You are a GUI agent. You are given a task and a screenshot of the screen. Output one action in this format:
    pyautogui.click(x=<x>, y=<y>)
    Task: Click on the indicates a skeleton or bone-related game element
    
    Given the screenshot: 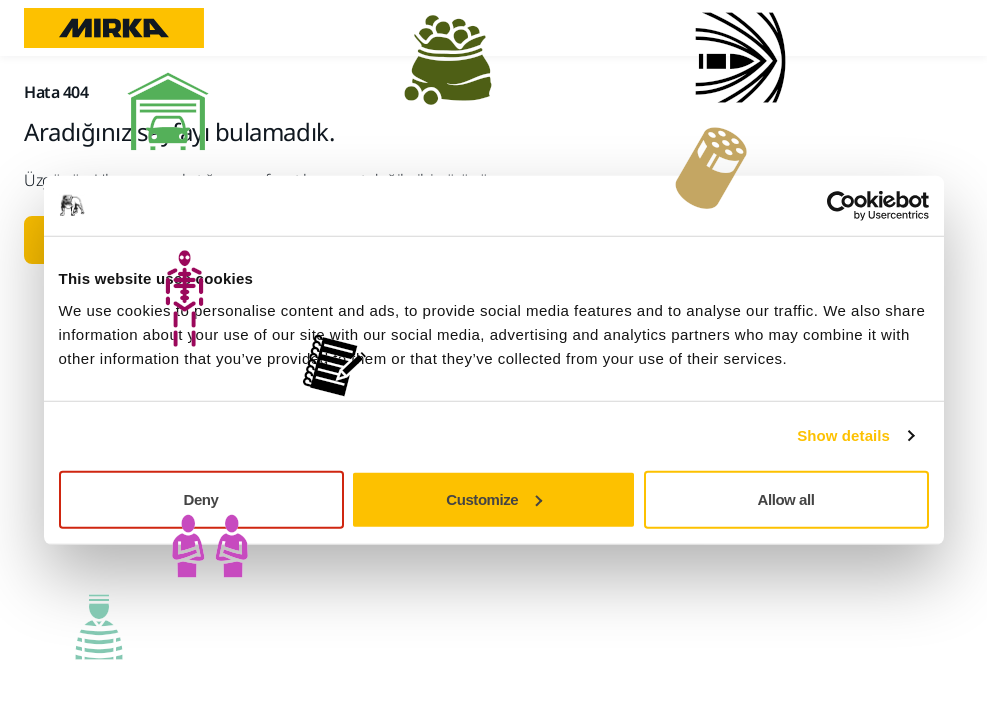 What is the action you would take?
    pyautogui.click(x=184, y=298)
    